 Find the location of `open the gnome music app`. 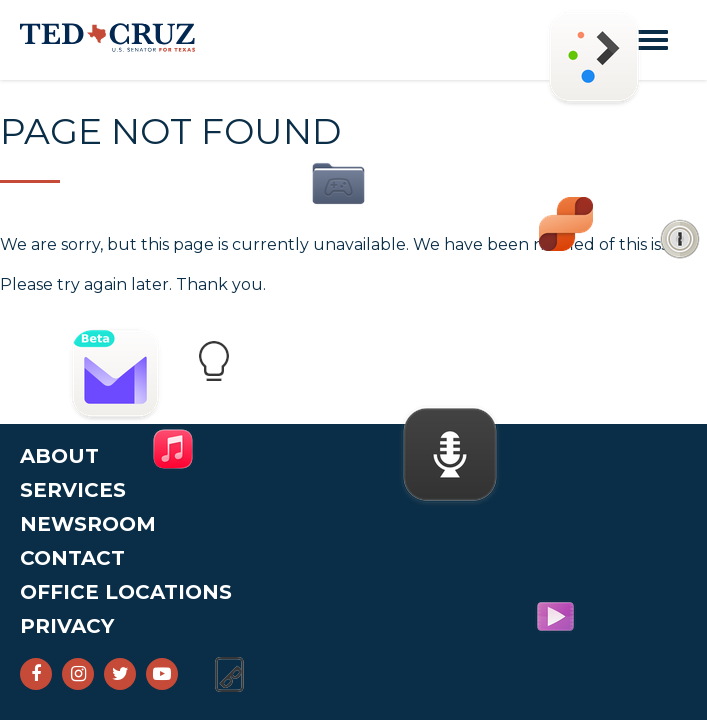

open the gnome music app is located at coordinates (173, 449).